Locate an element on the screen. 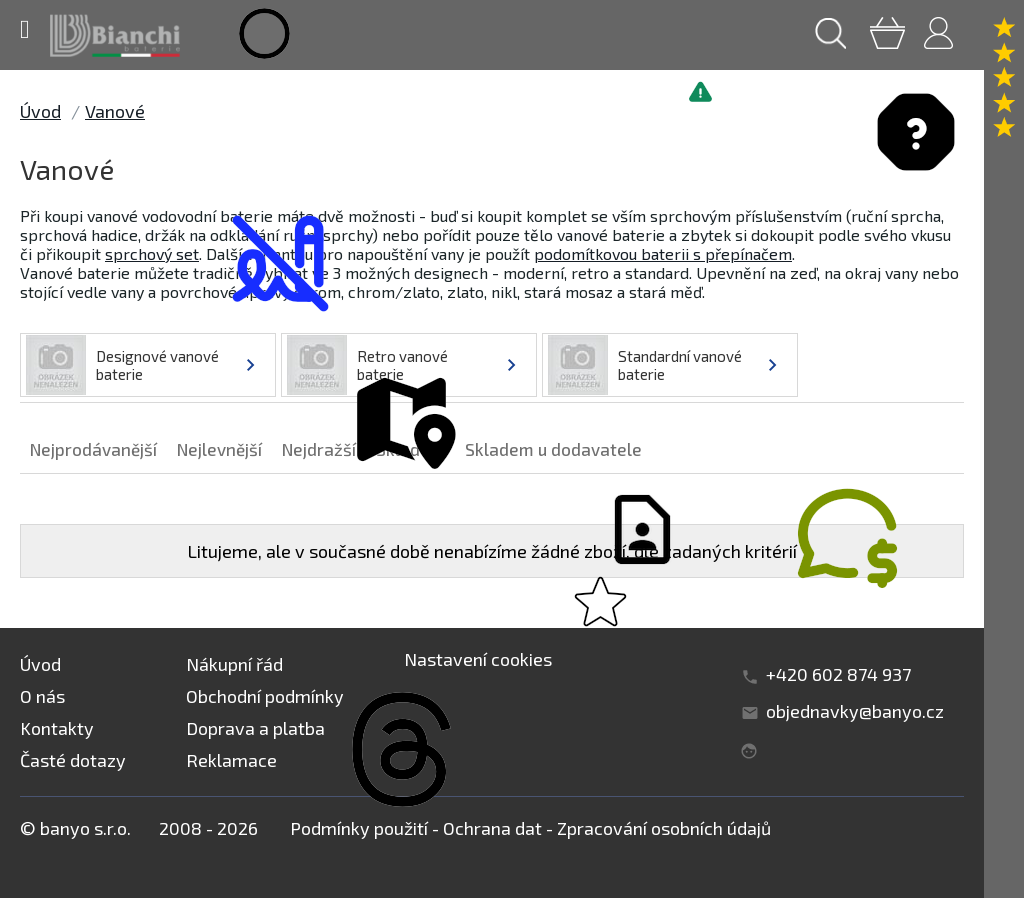  indicates a warning or caution state is located at coordinates (700, 92).